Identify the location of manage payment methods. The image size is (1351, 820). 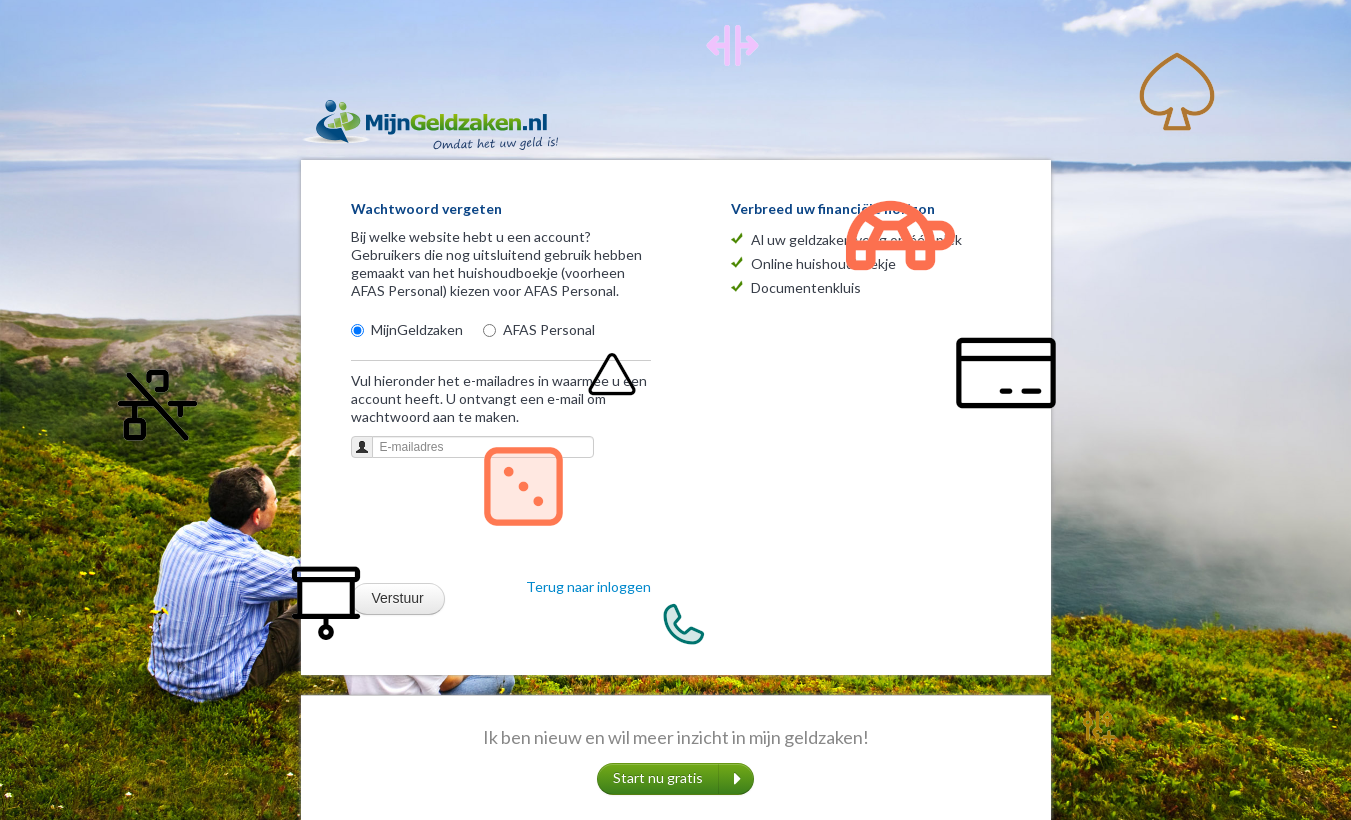
(1006, 373).